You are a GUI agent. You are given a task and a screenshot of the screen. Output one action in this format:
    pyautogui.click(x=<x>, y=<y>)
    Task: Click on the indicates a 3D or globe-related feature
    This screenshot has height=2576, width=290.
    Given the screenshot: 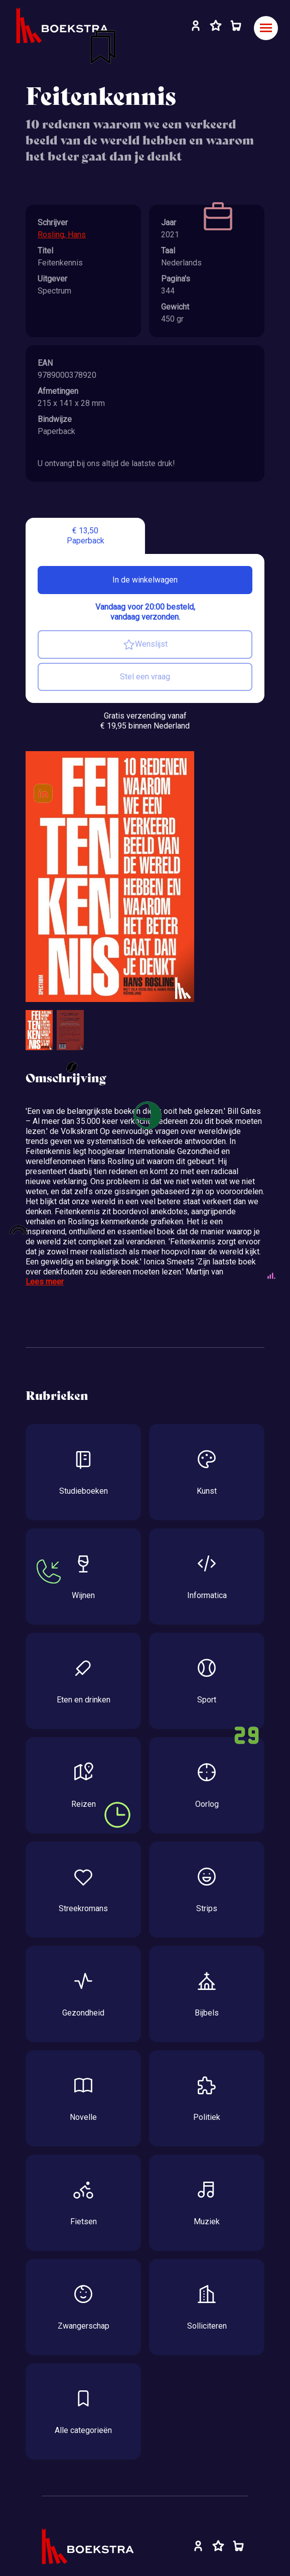 What is the action you would take?
    pyautogui.click(x=148, y=1115)
    